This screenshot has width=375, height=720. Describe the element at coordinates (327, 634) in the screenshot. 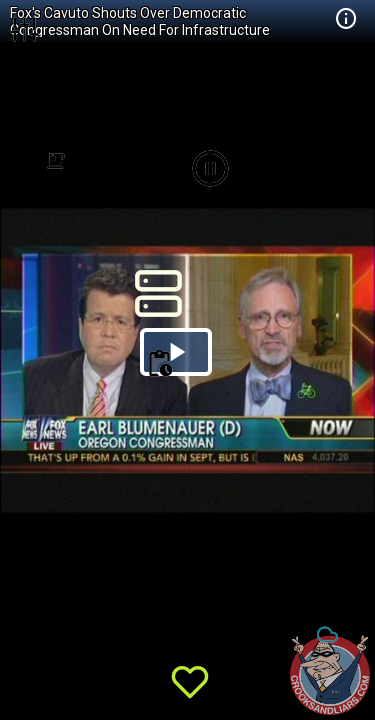

I see `access cloud storage` at that location.